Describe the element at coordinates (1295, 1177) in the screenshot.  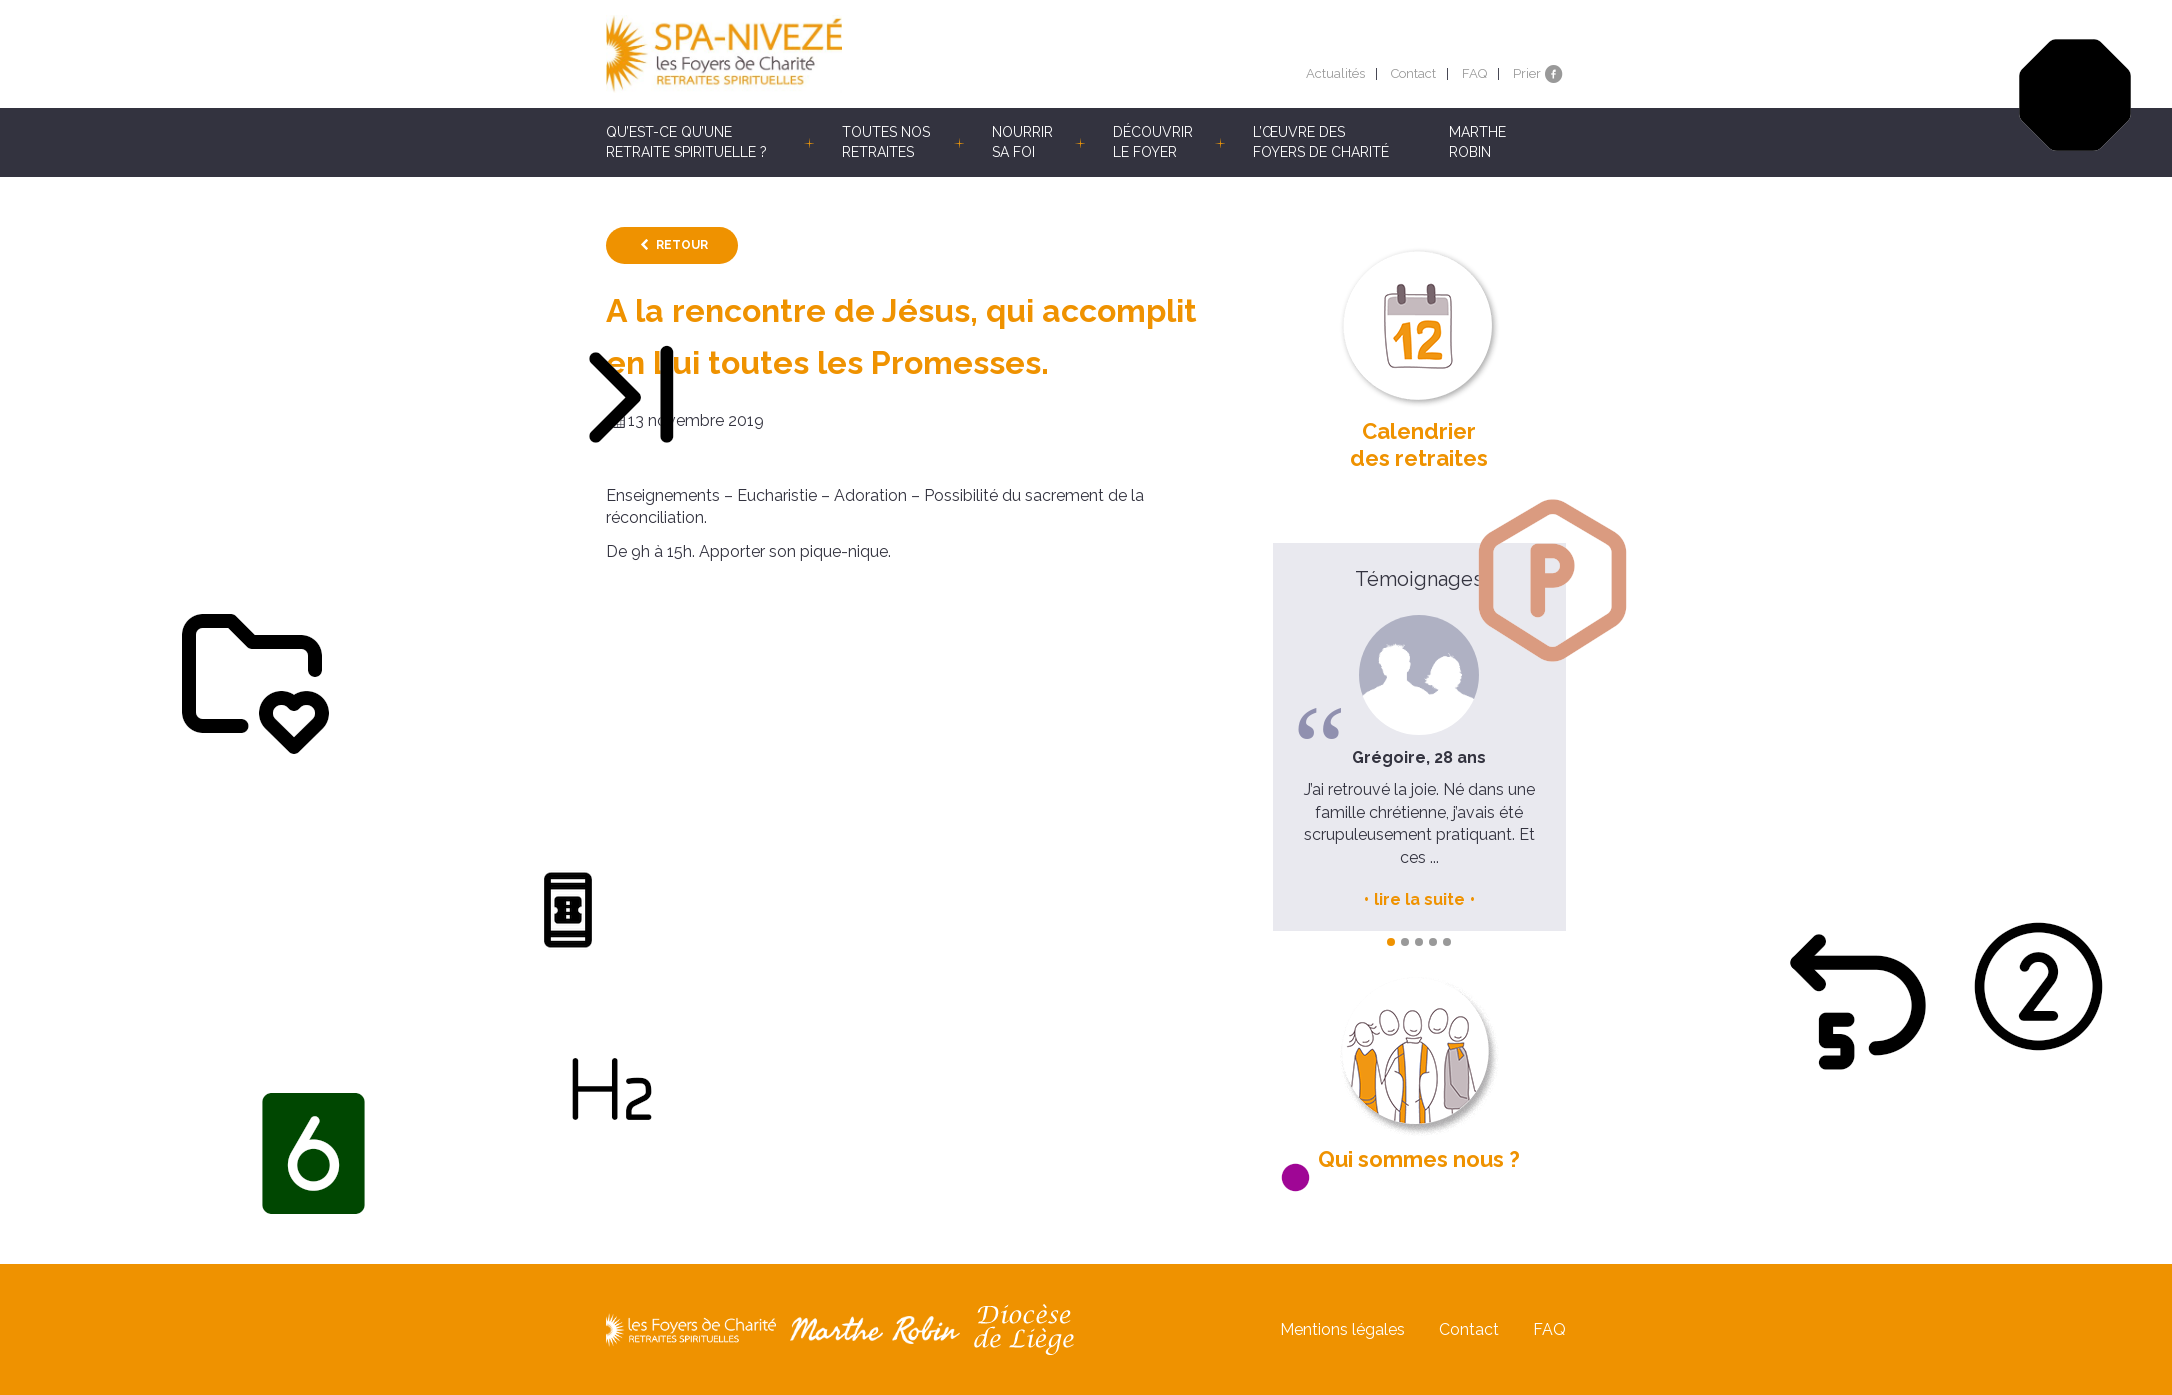
I see `unselected radio button or toggle option` at that location.